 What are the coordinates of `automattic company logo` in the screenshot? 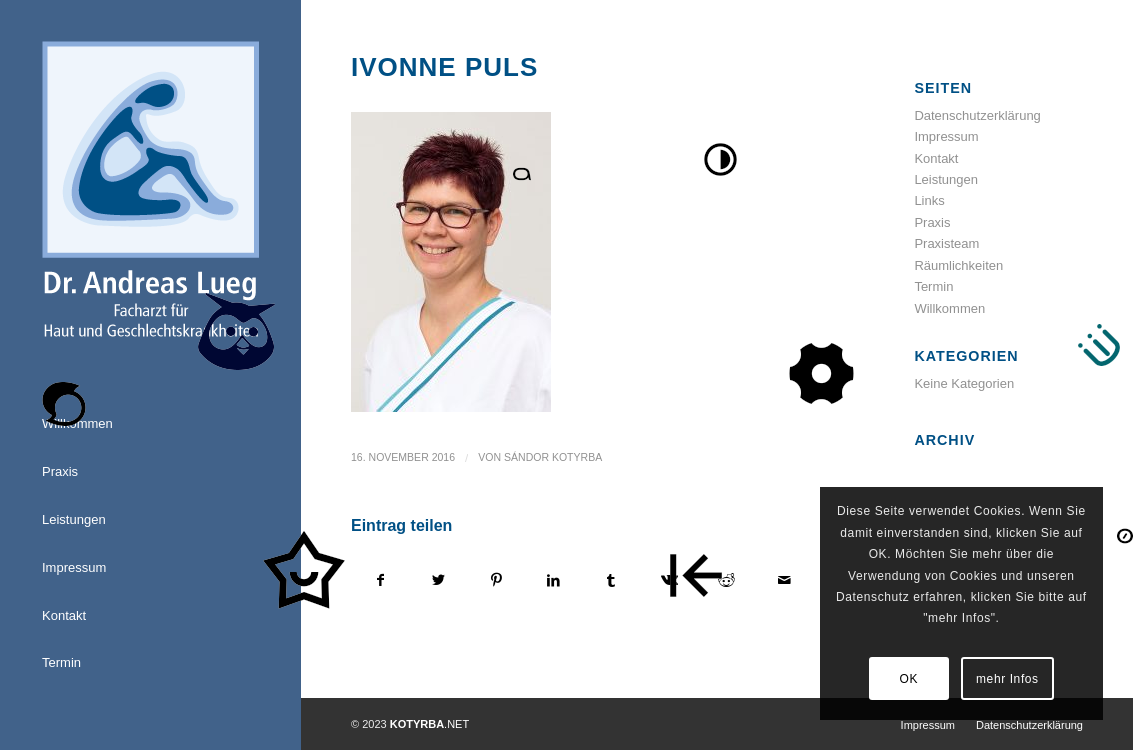 It's located at (1125, 536).